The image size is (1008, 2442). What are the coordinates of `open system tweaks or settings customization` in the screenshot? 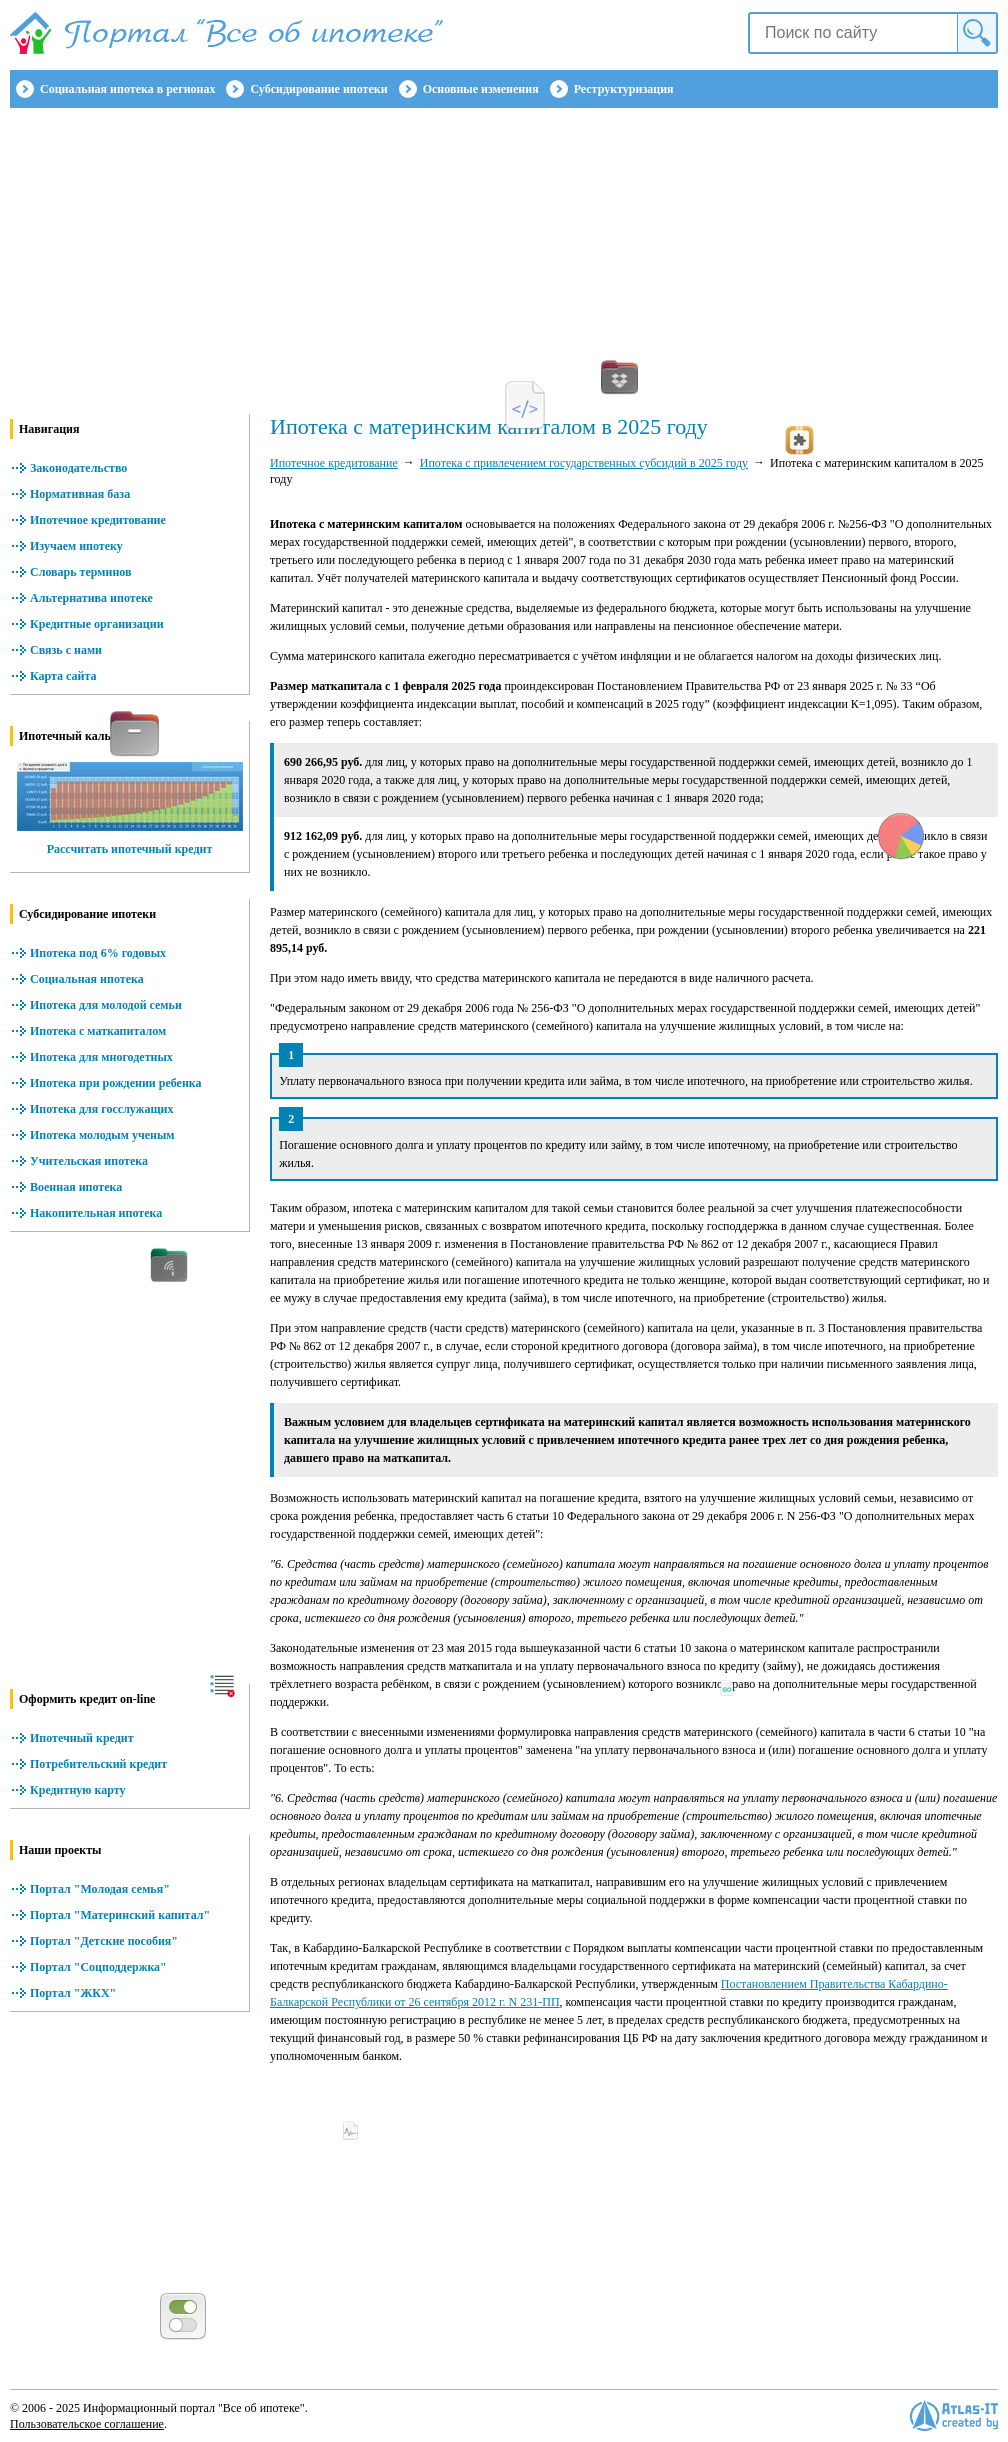 It's located at (183, 2316).